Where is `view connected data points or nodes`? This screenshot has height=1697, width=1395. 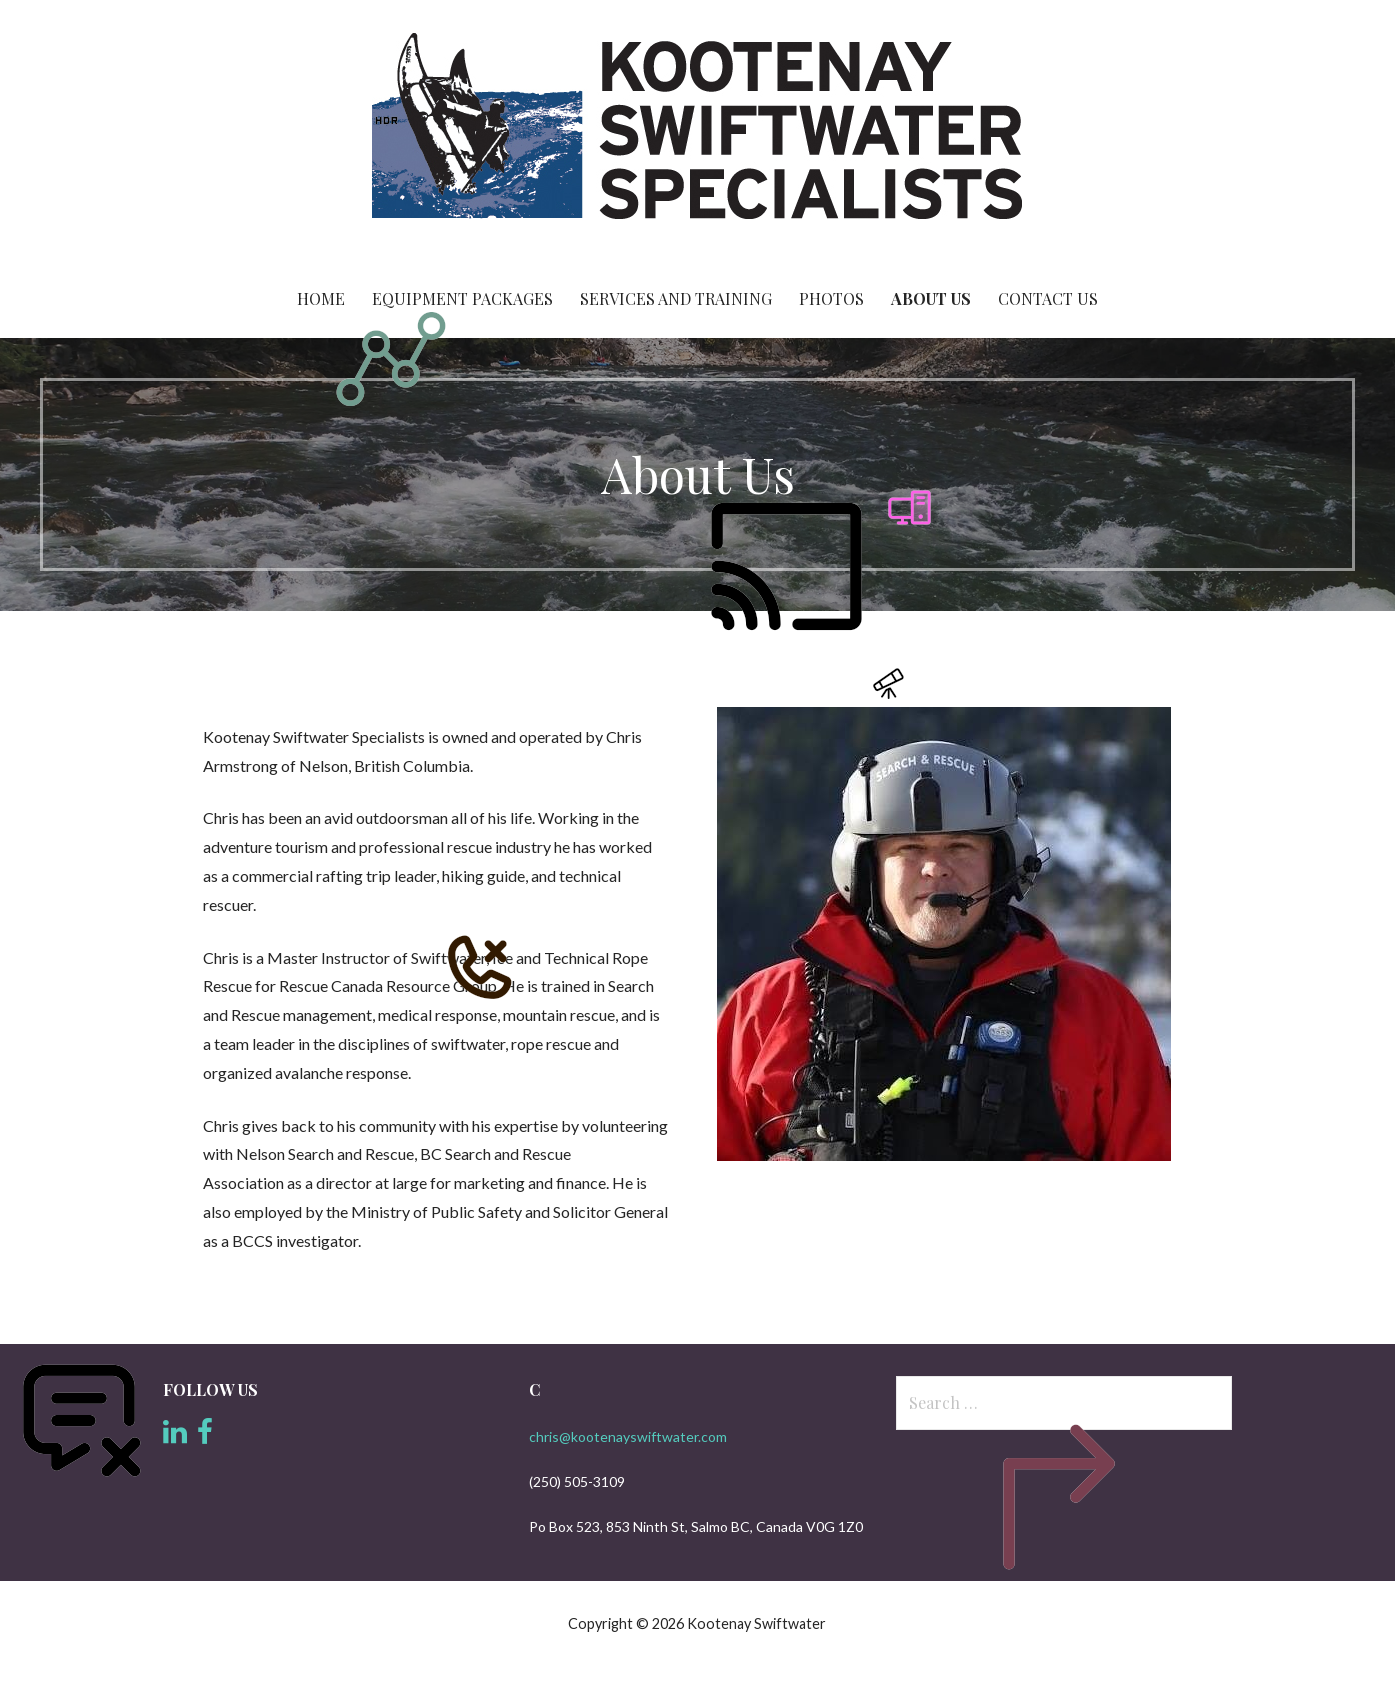
view connected data points or nodes is located at coordinates (391, 359).